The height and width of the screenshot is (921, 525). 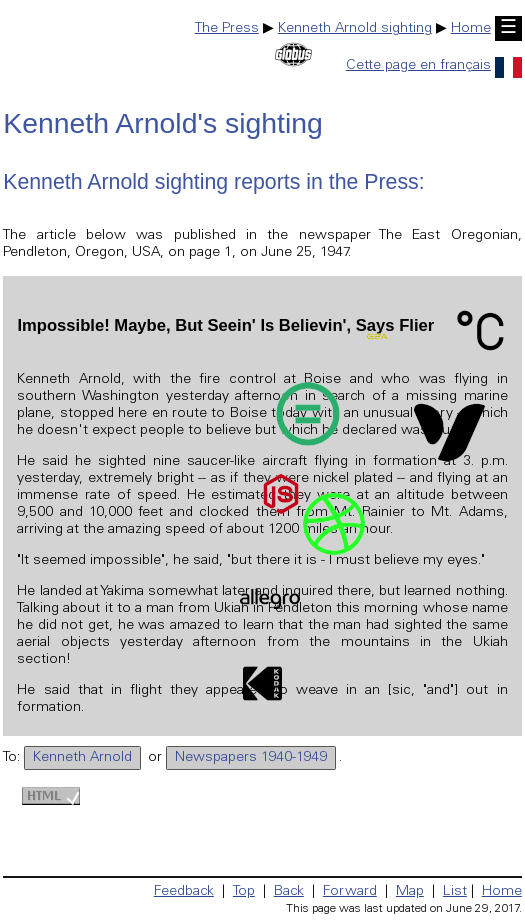 What do you see at coordinates (308, 414) in the screenshot?
I see `creative commons no derivatives license indicator` at bounding box center [308, 414].